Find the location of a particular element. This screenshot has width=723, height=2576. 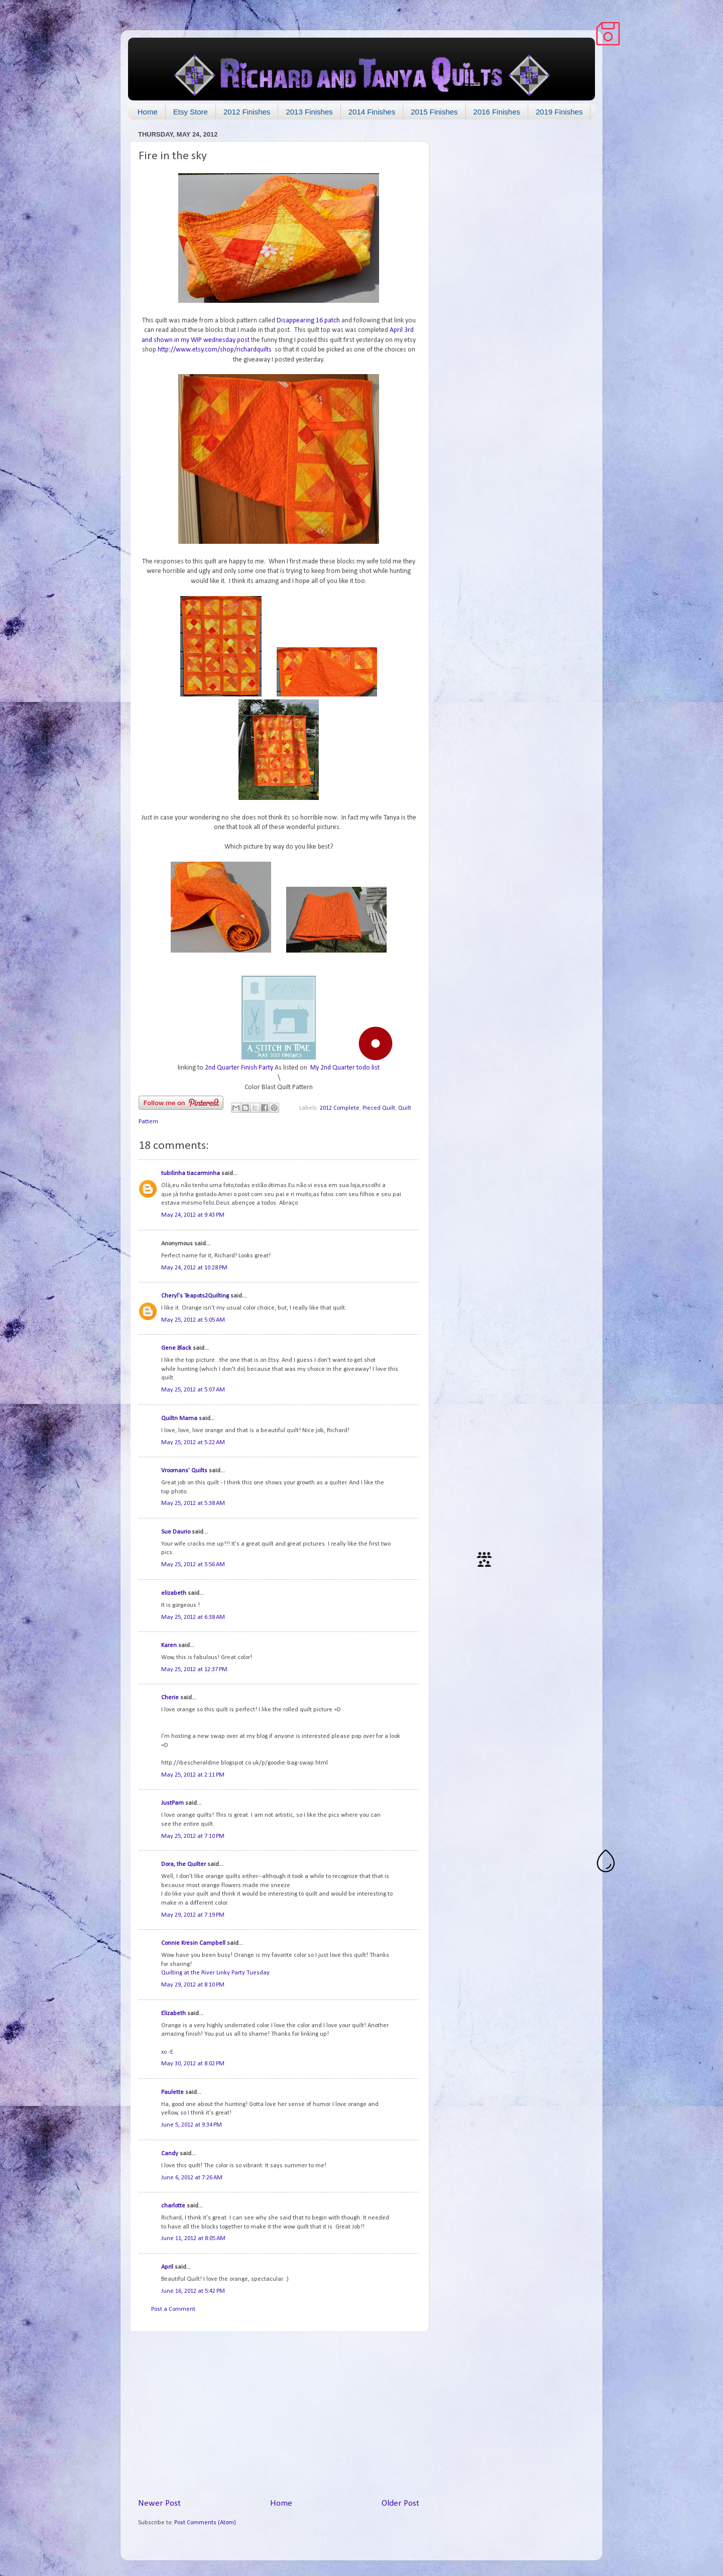

reduce maximum occupancy or group size is located at coordinates (484, 1559).